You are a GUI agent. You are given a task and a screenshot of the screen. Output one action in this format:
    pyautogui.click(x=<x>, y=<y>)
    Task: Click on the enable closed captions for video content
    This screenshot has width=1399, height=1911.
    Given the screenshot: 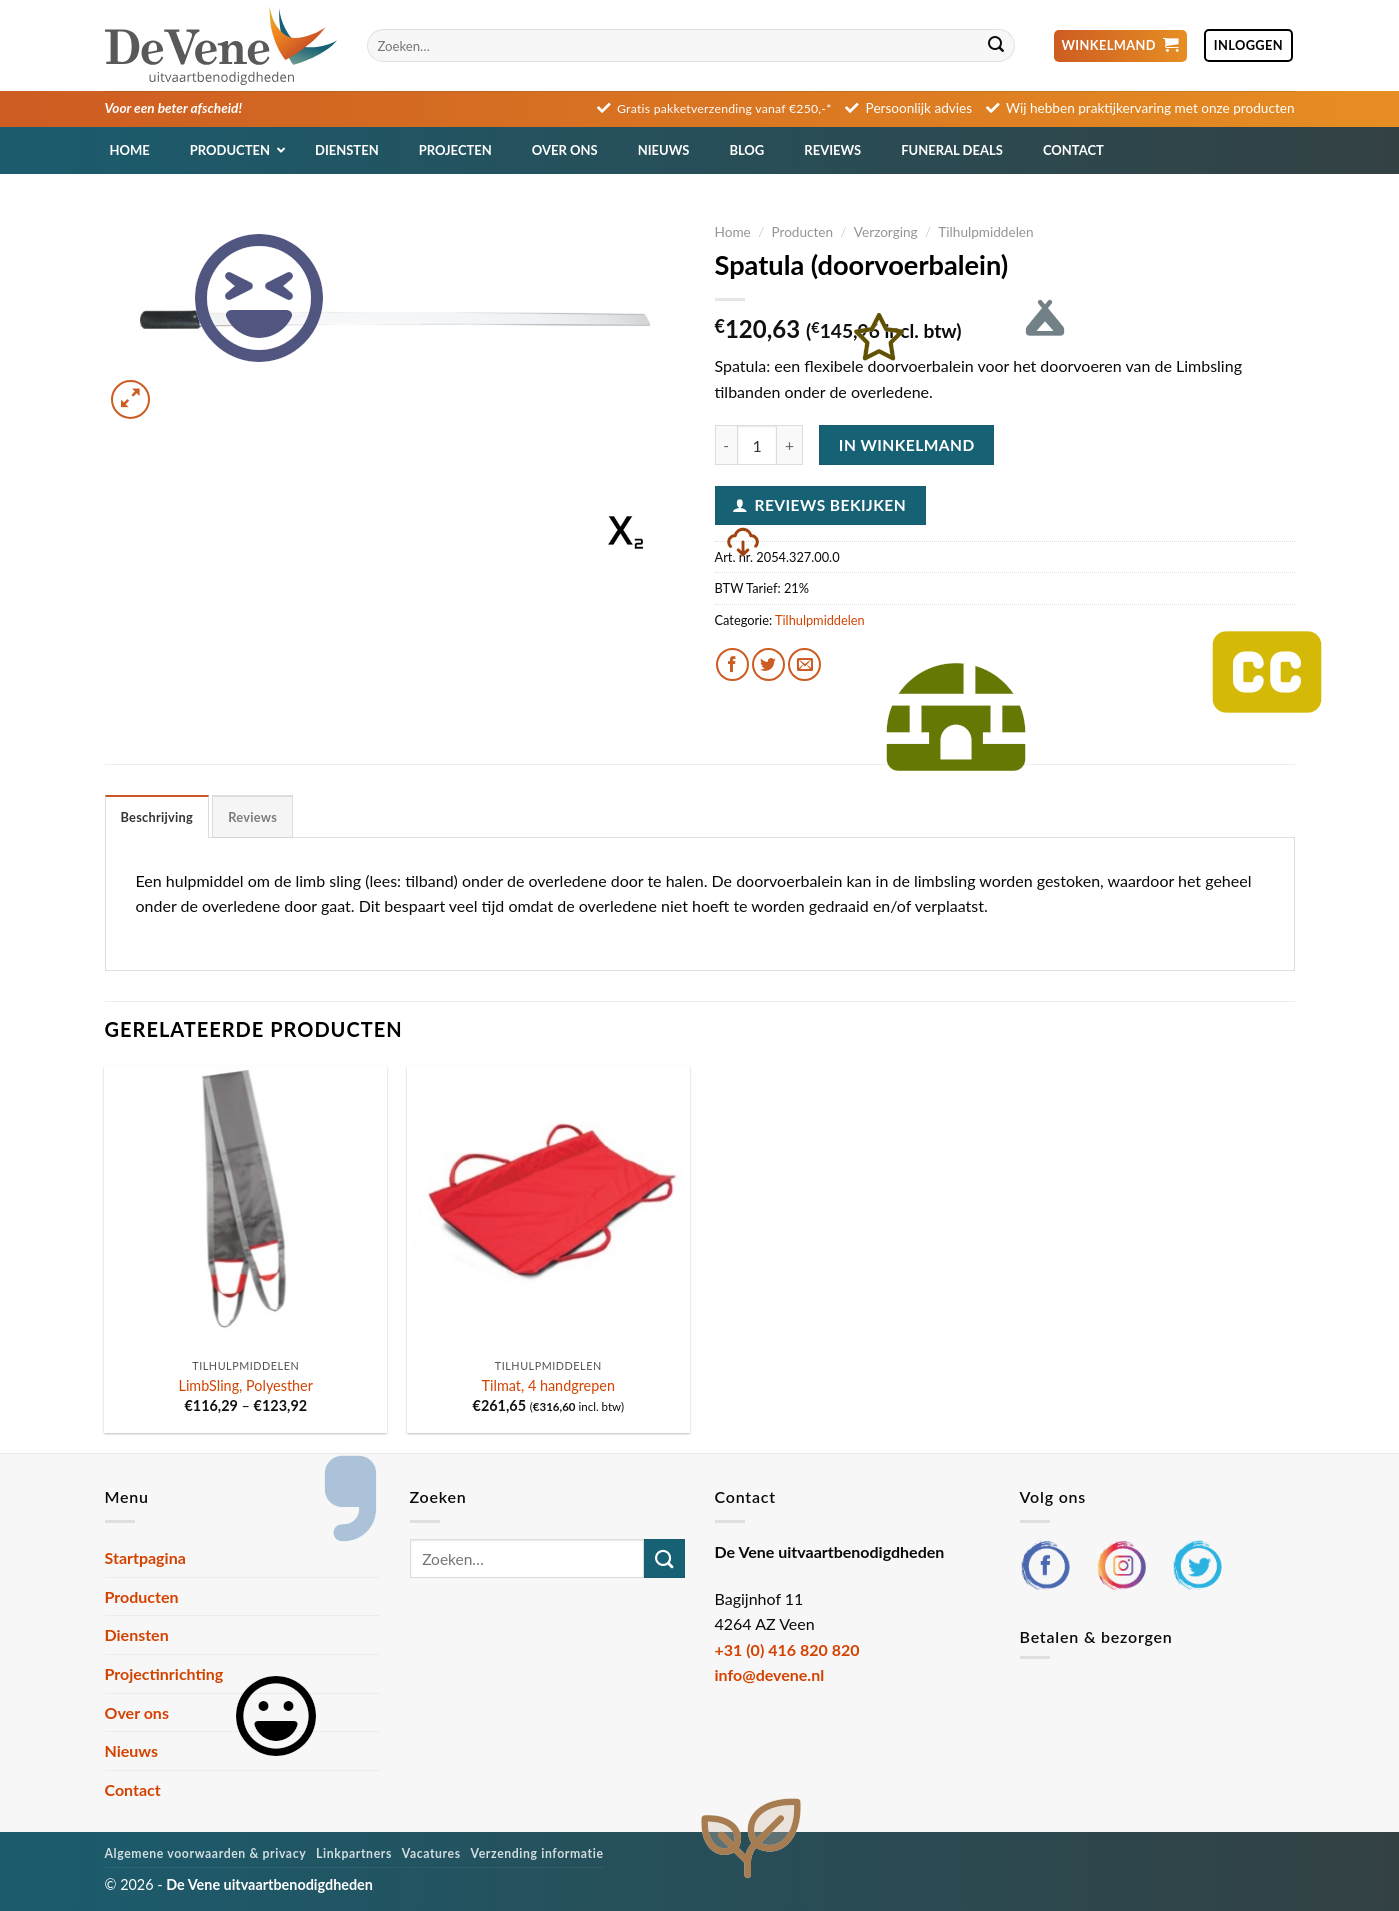 What is the action you would take?
    pyautogui.click(x=1267, y=672)
    